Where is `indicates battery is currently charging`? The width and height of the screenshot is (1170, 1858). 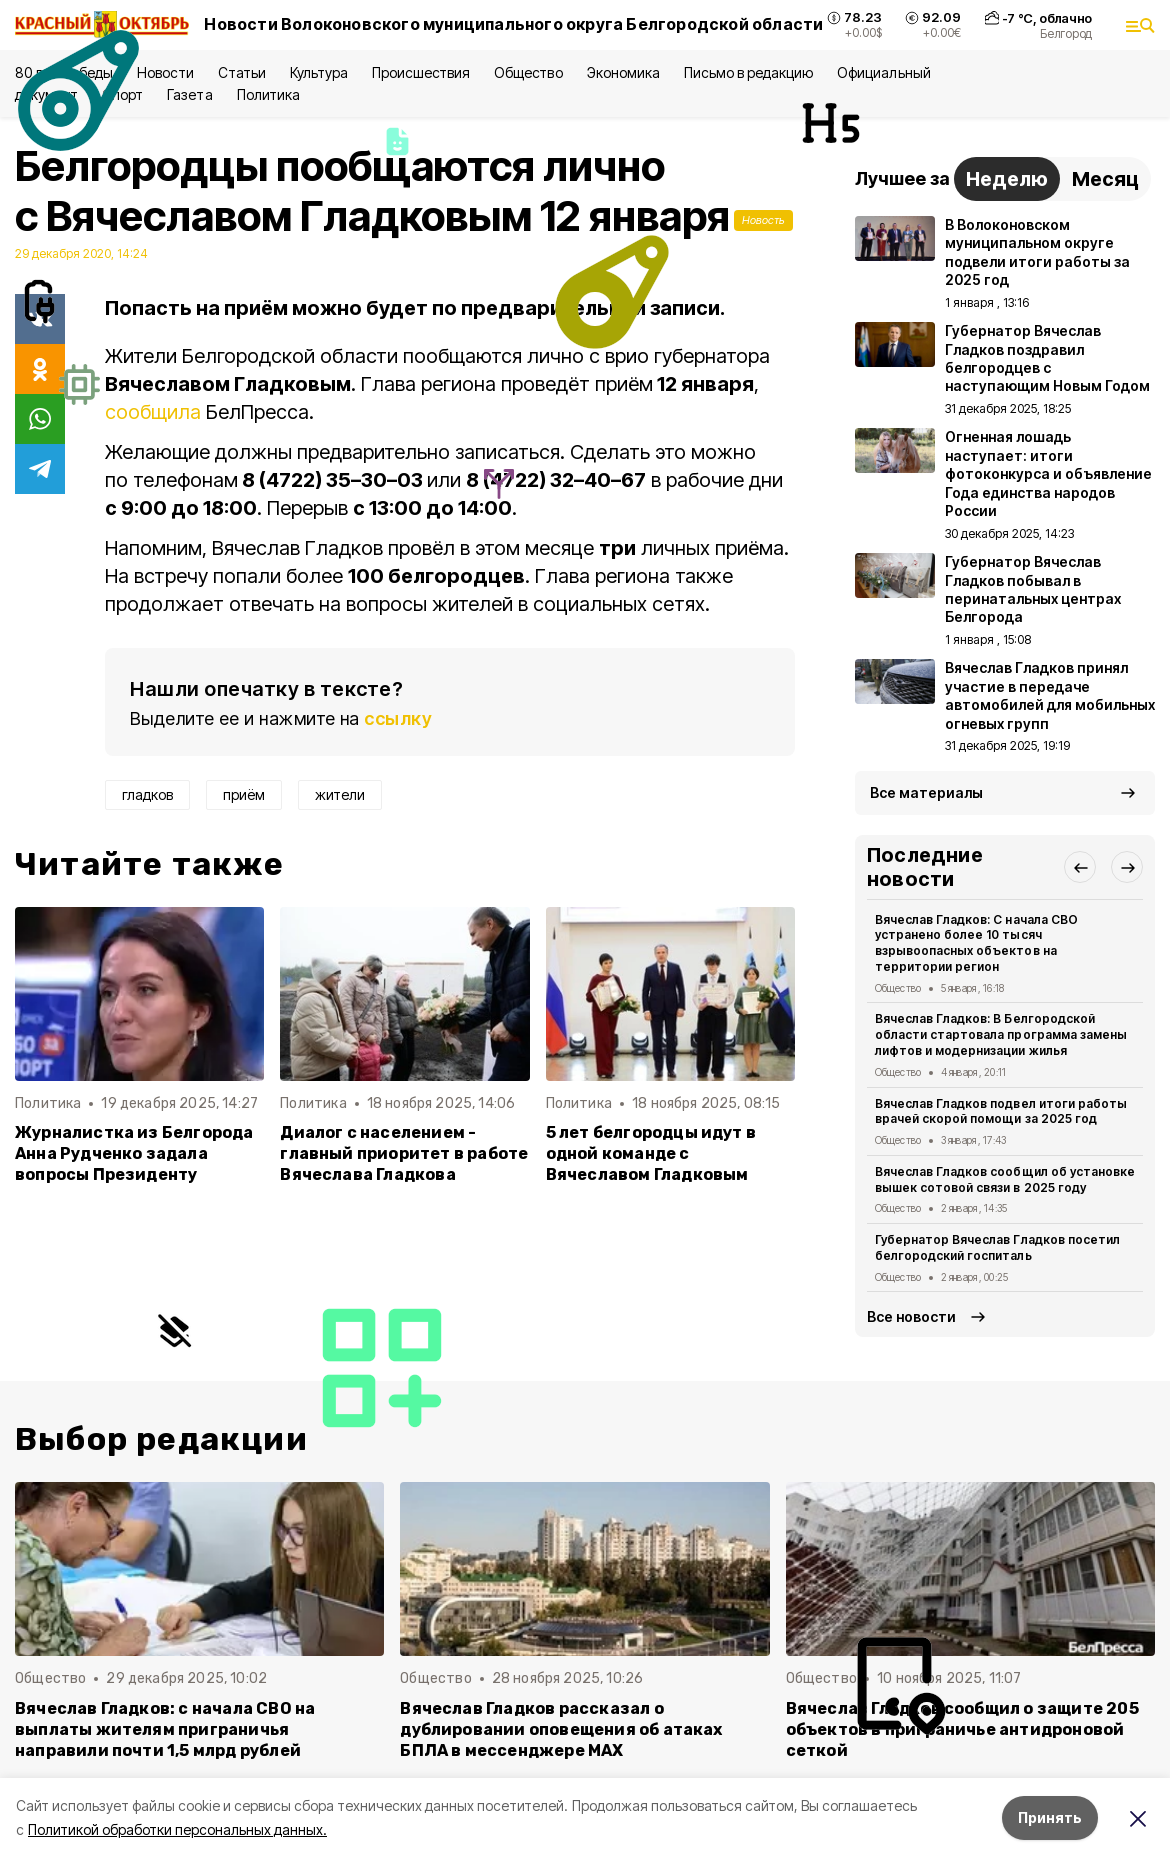
indicates battery is currently charging is located at coordinates (38, 300).